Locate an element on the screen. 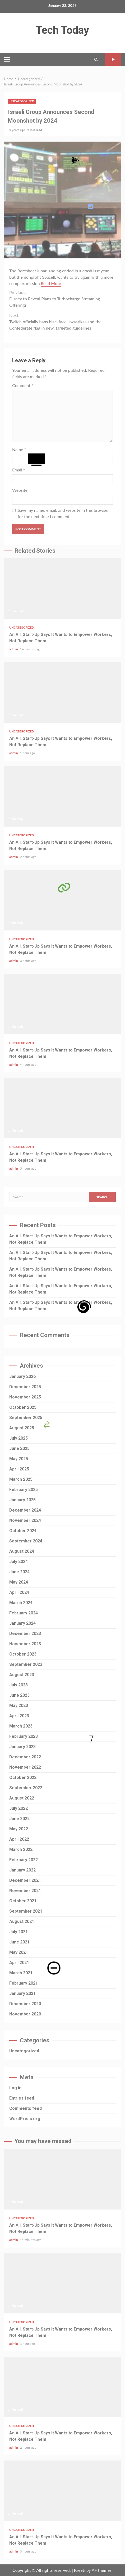  indicates a confined space or restricted area is located at coordinates (90, 206).